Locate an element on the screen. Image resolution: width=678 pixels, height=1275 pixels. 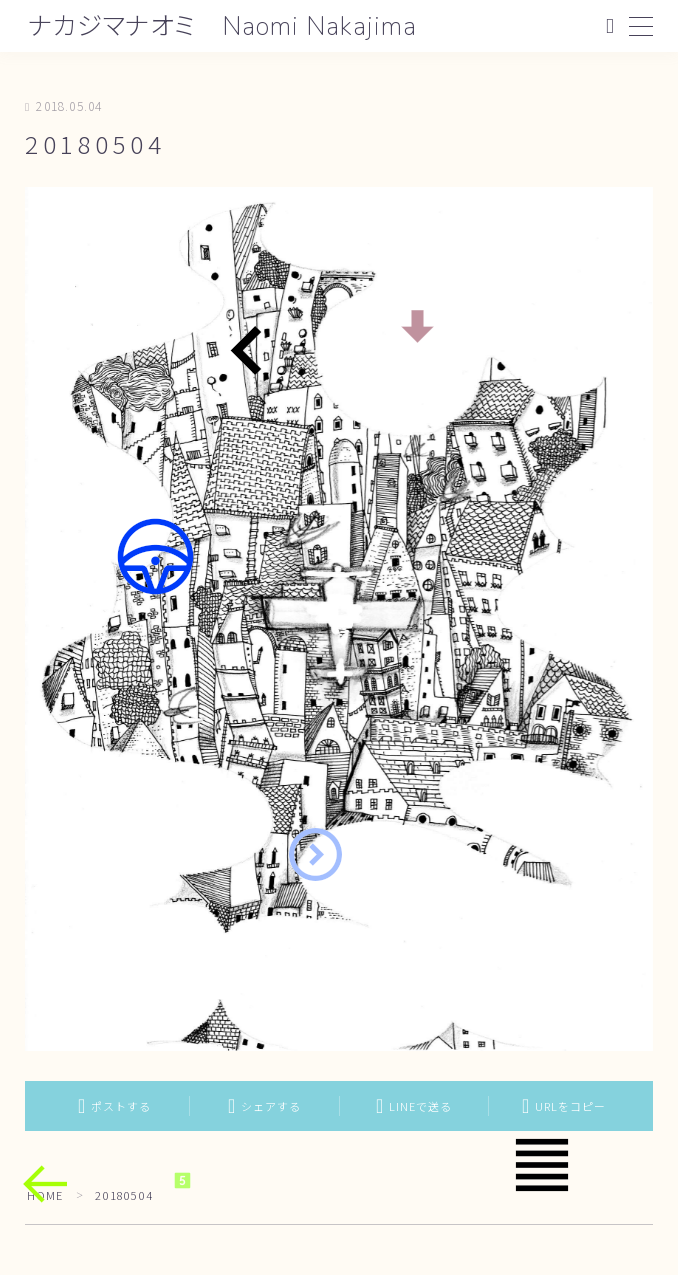
access driving or navigation mode is located at coordinates (155, 556).